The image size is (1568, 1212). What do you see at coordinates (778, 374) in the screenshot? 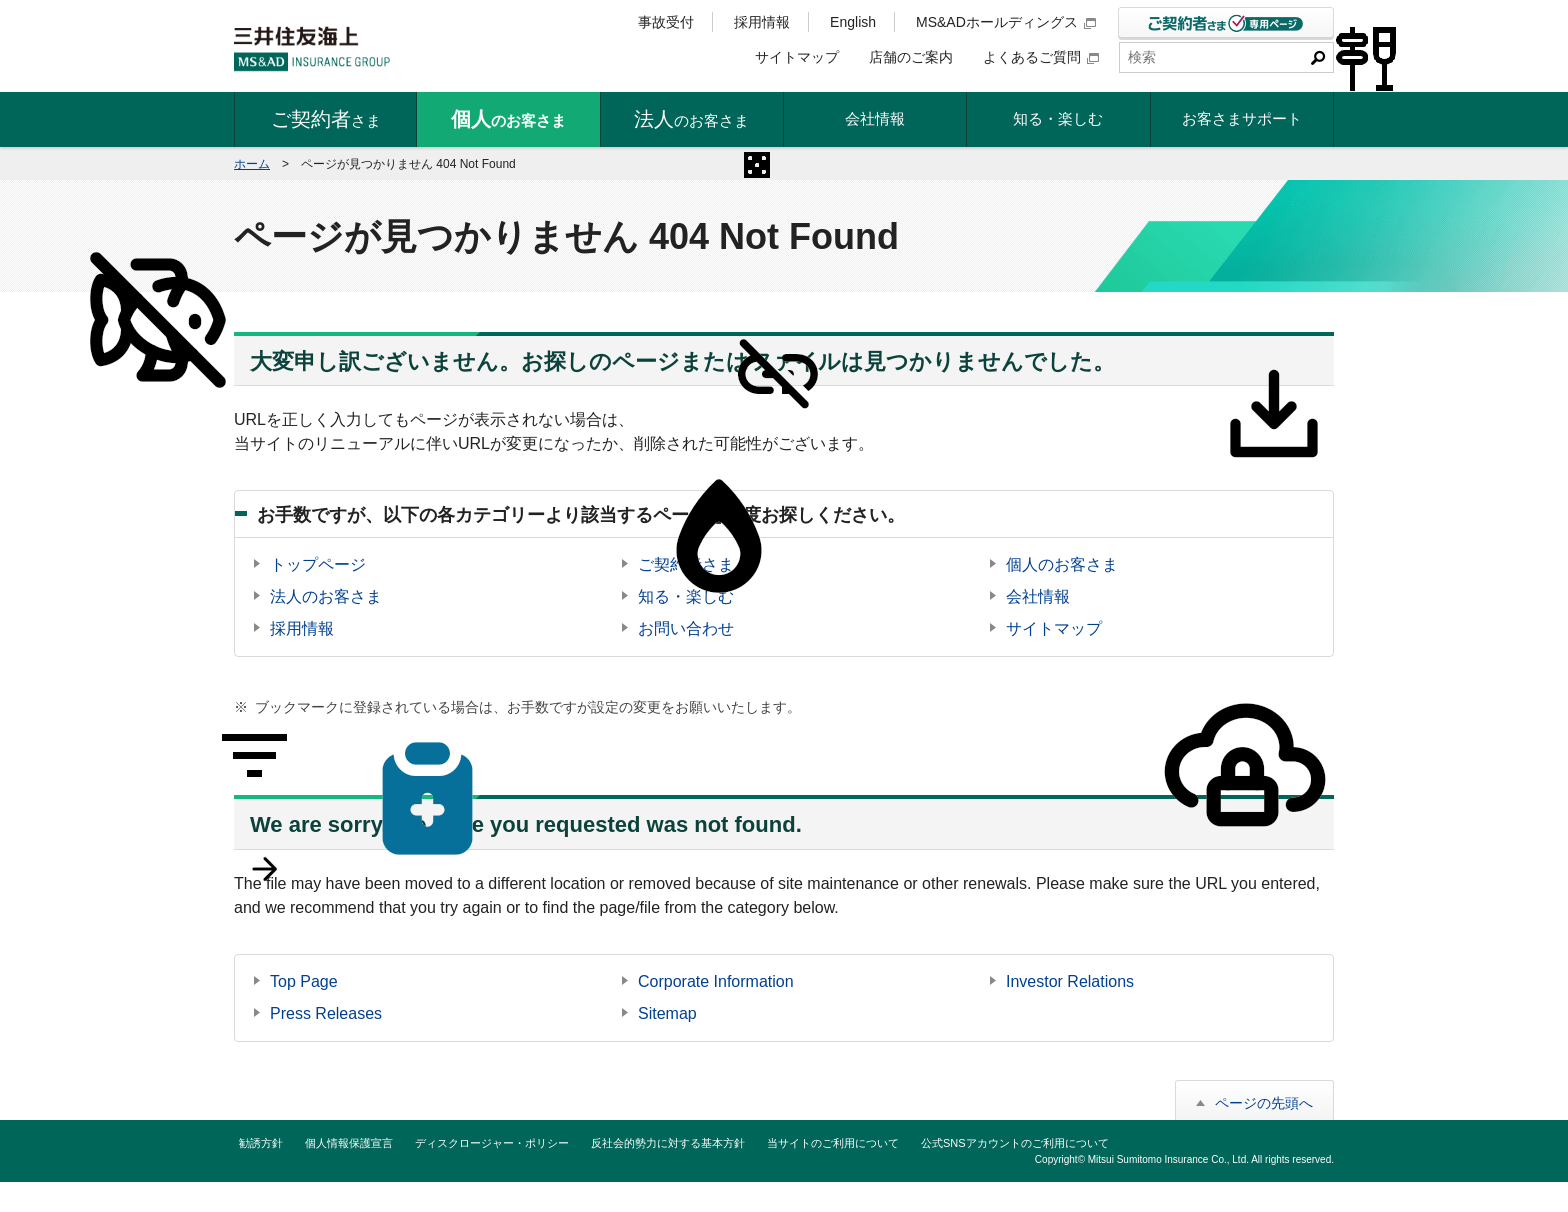
I see `unlink or disconnect a shared link` at bounding box center [778, 374].